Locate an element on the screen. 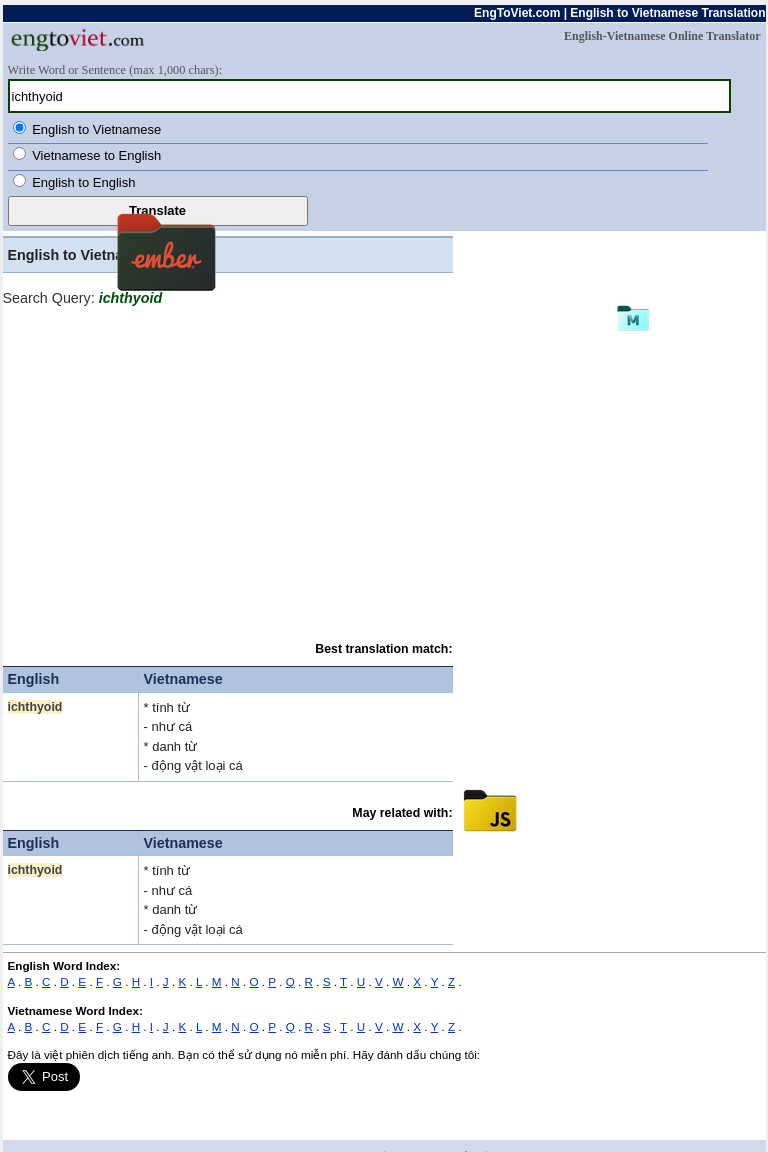 The image size is (768, 1152). folder containing Autodesk Maya project files is located at coordinates (633, 319).